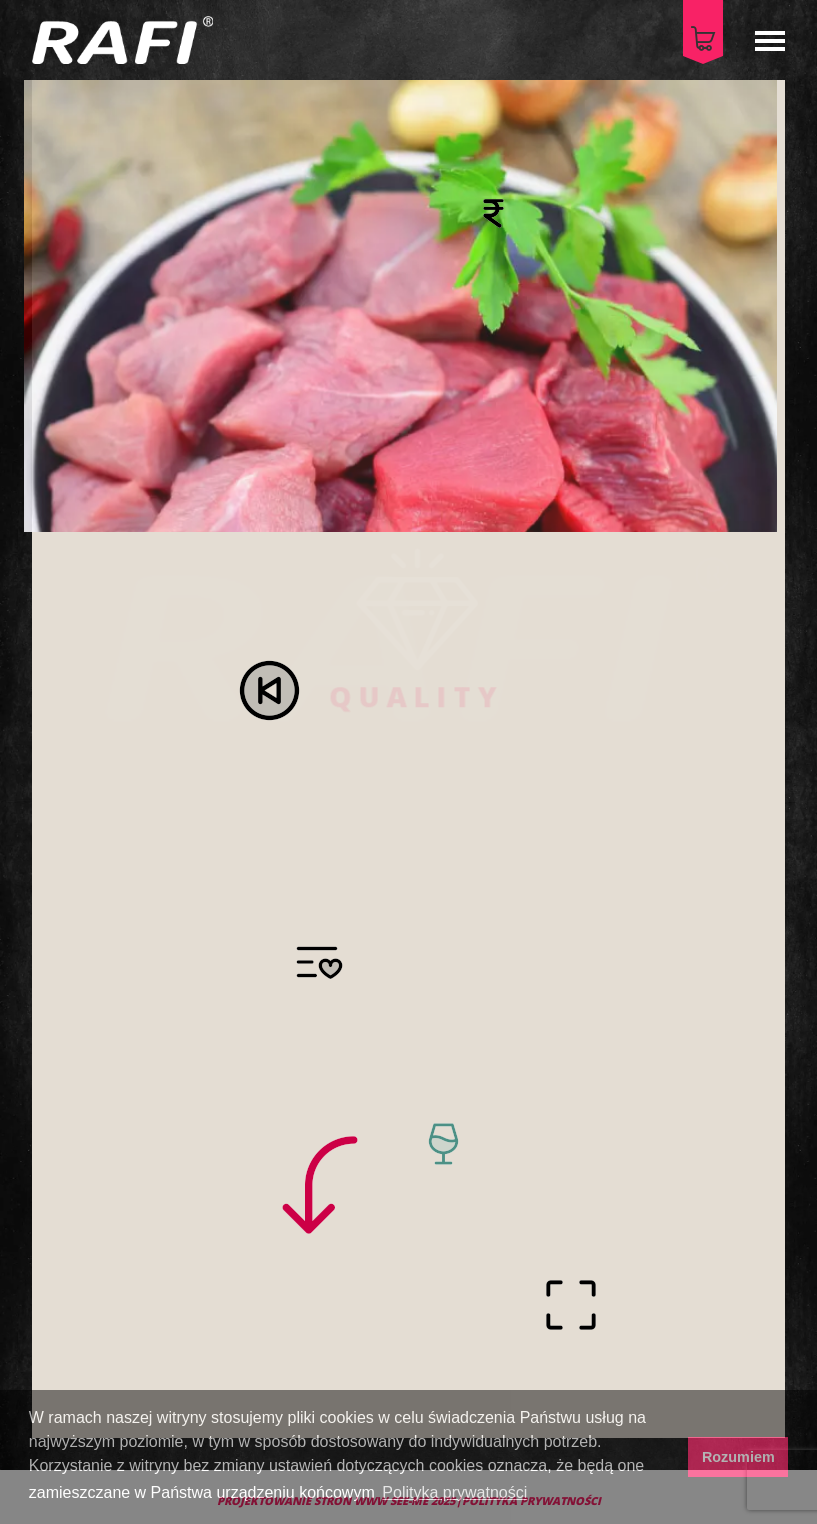  What do you see at coordinates (443, 1142) in the screenshot?
I see `browse wine selection or menu` at bounding box center [443, 1142].